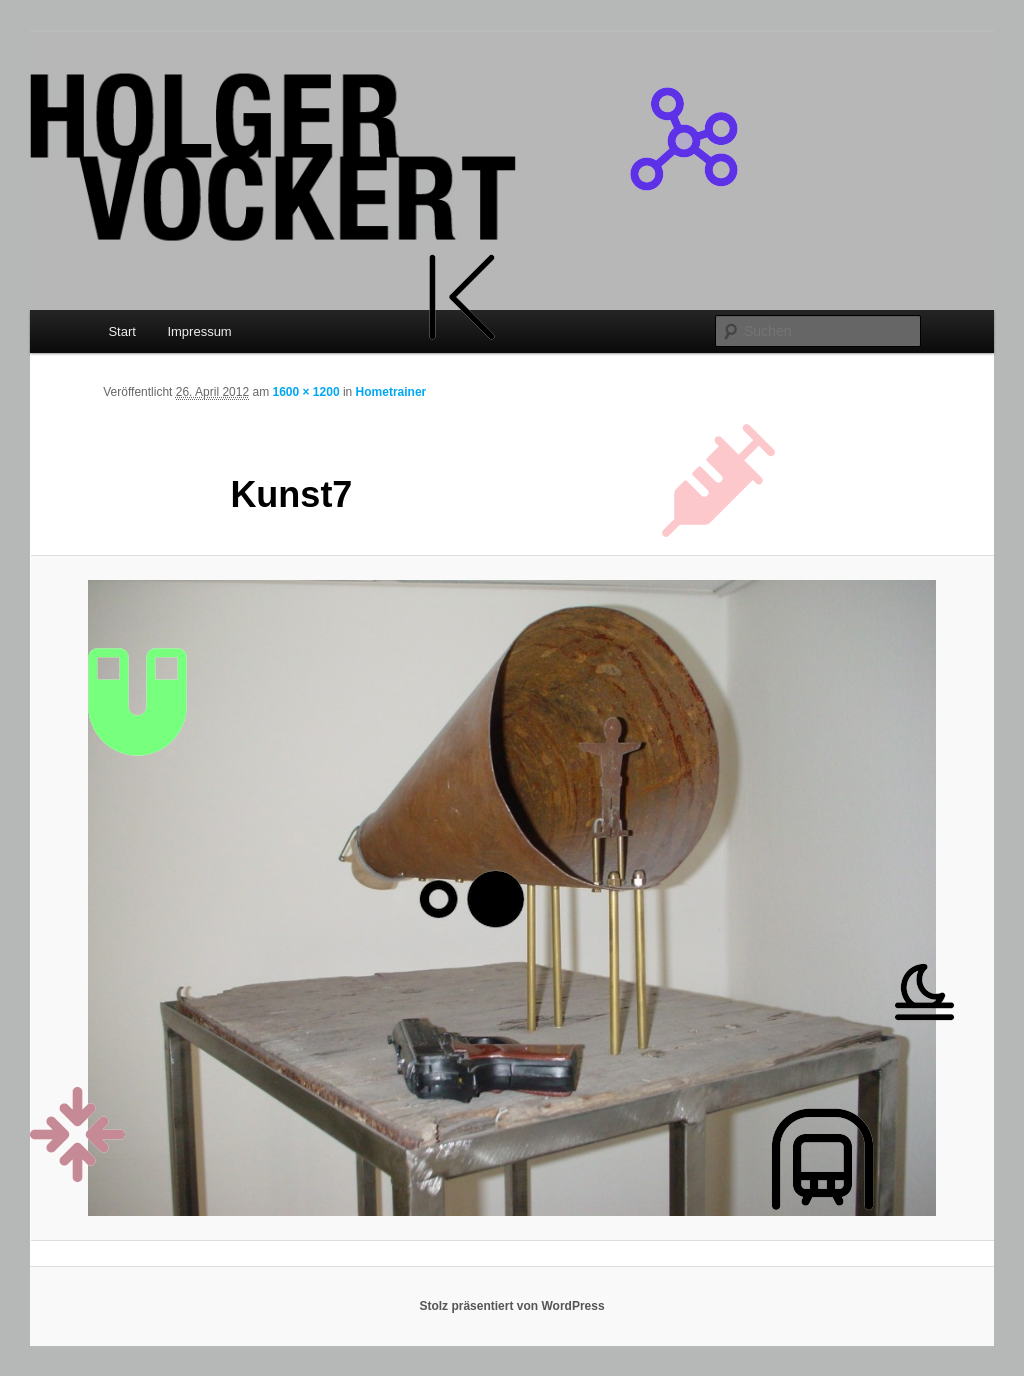 This screenshot has height=1376, width=1024. I want to click on access vaccination or medical records, so click(718, 480).